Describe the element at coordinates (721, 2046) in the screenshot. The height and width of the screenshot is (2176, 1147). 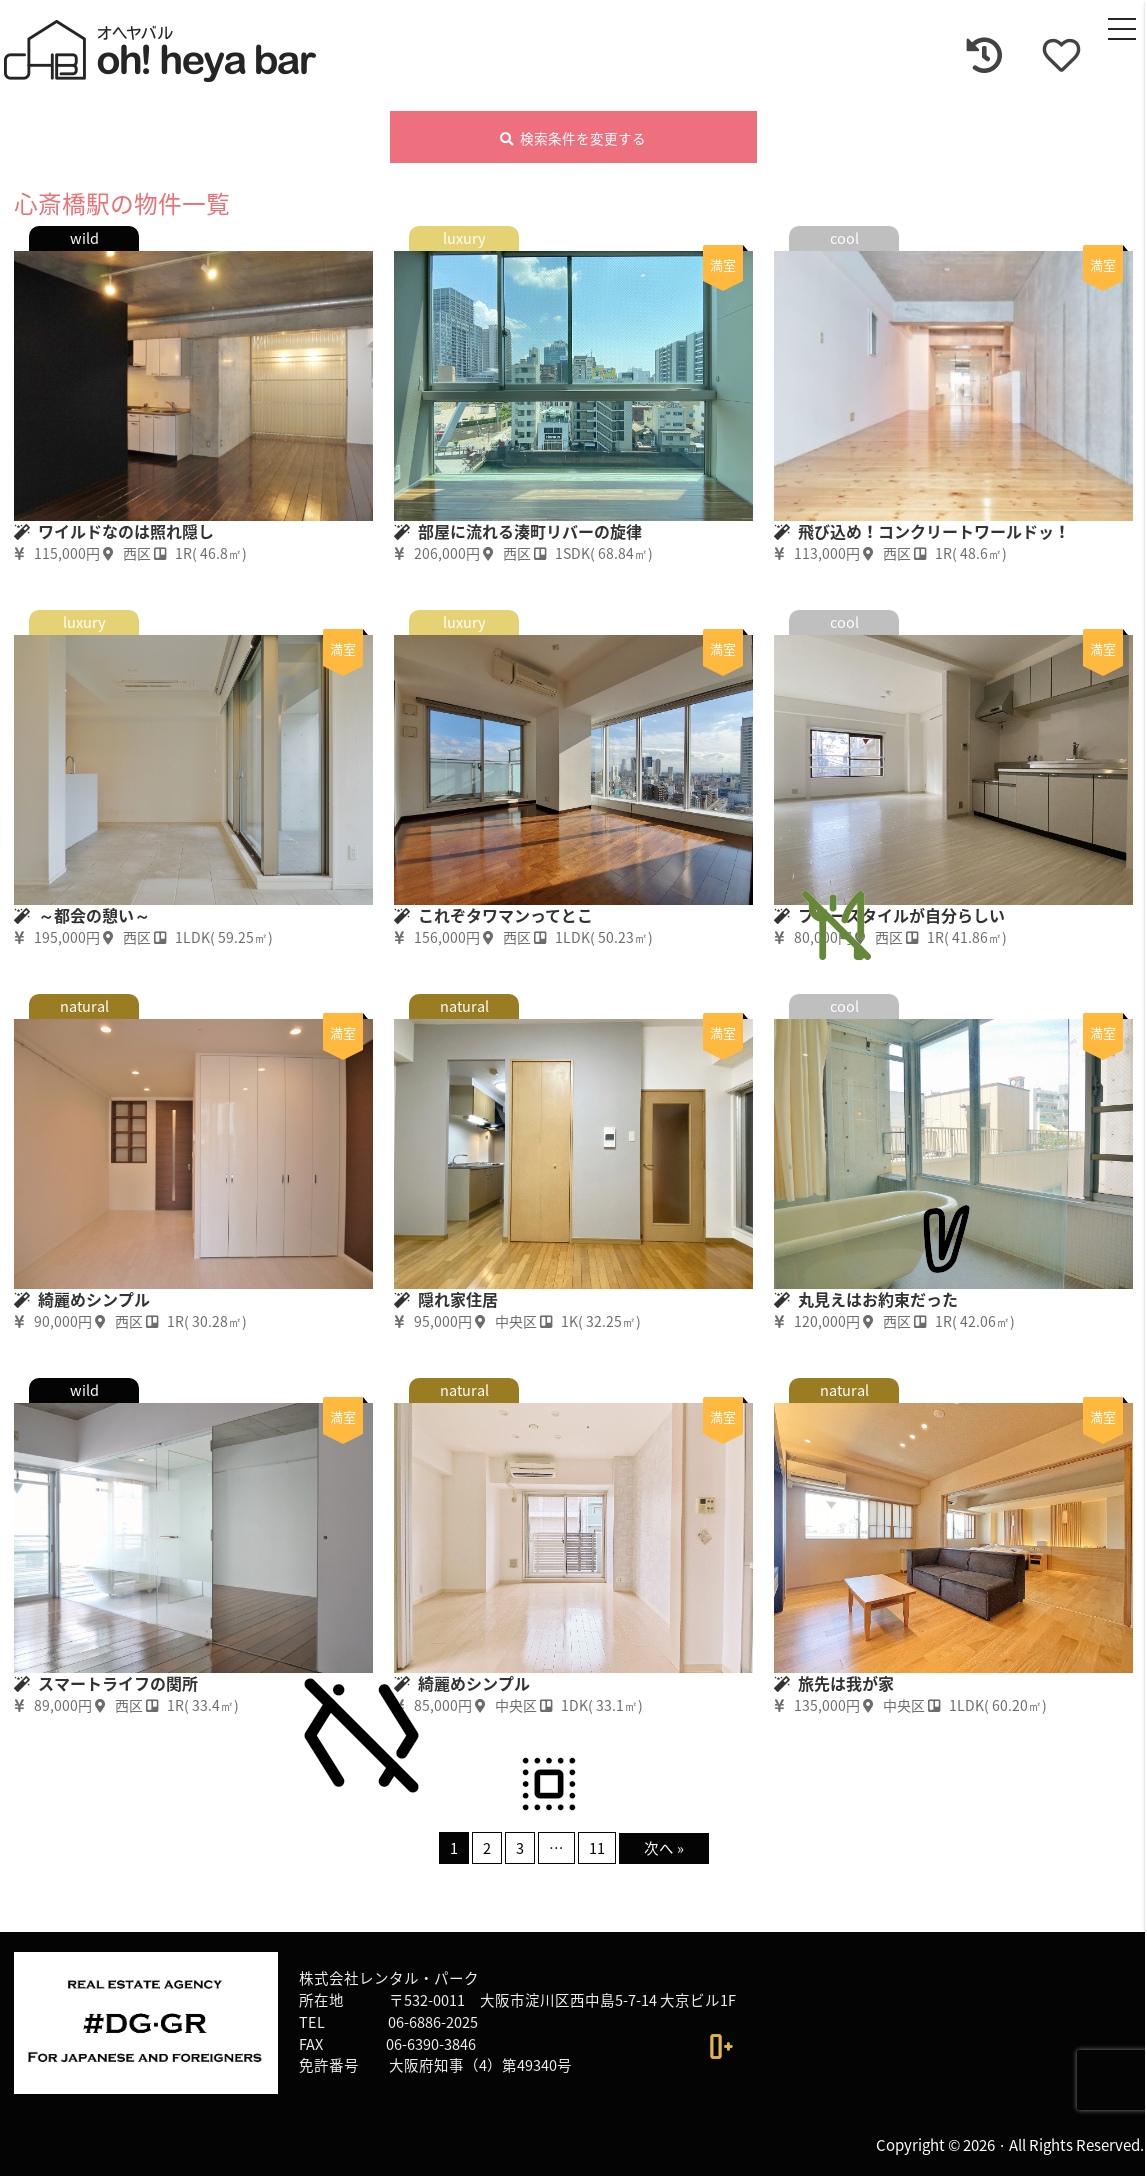
I see `insert a new column to the right` at that location.